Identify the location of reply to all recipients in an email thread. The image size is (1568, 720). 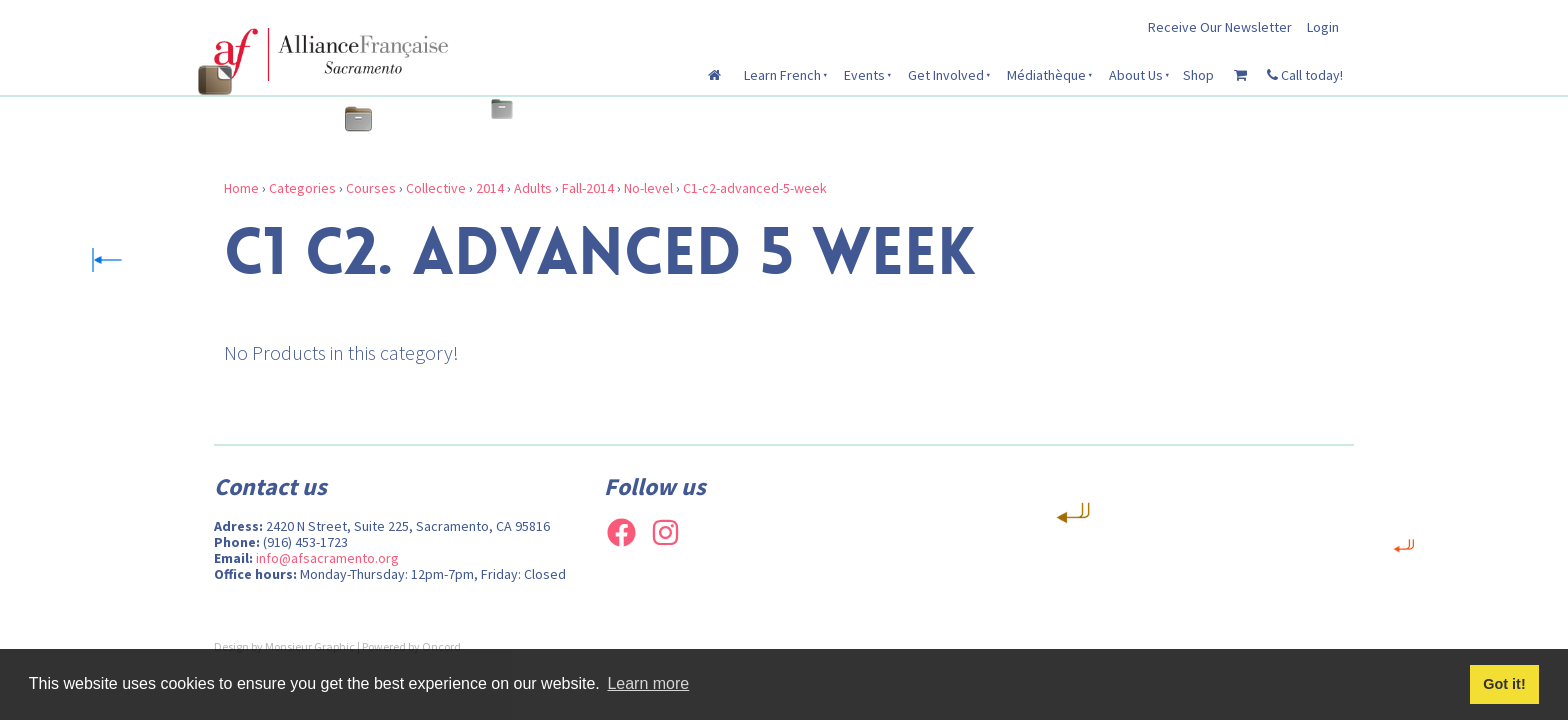
(1403, 544).